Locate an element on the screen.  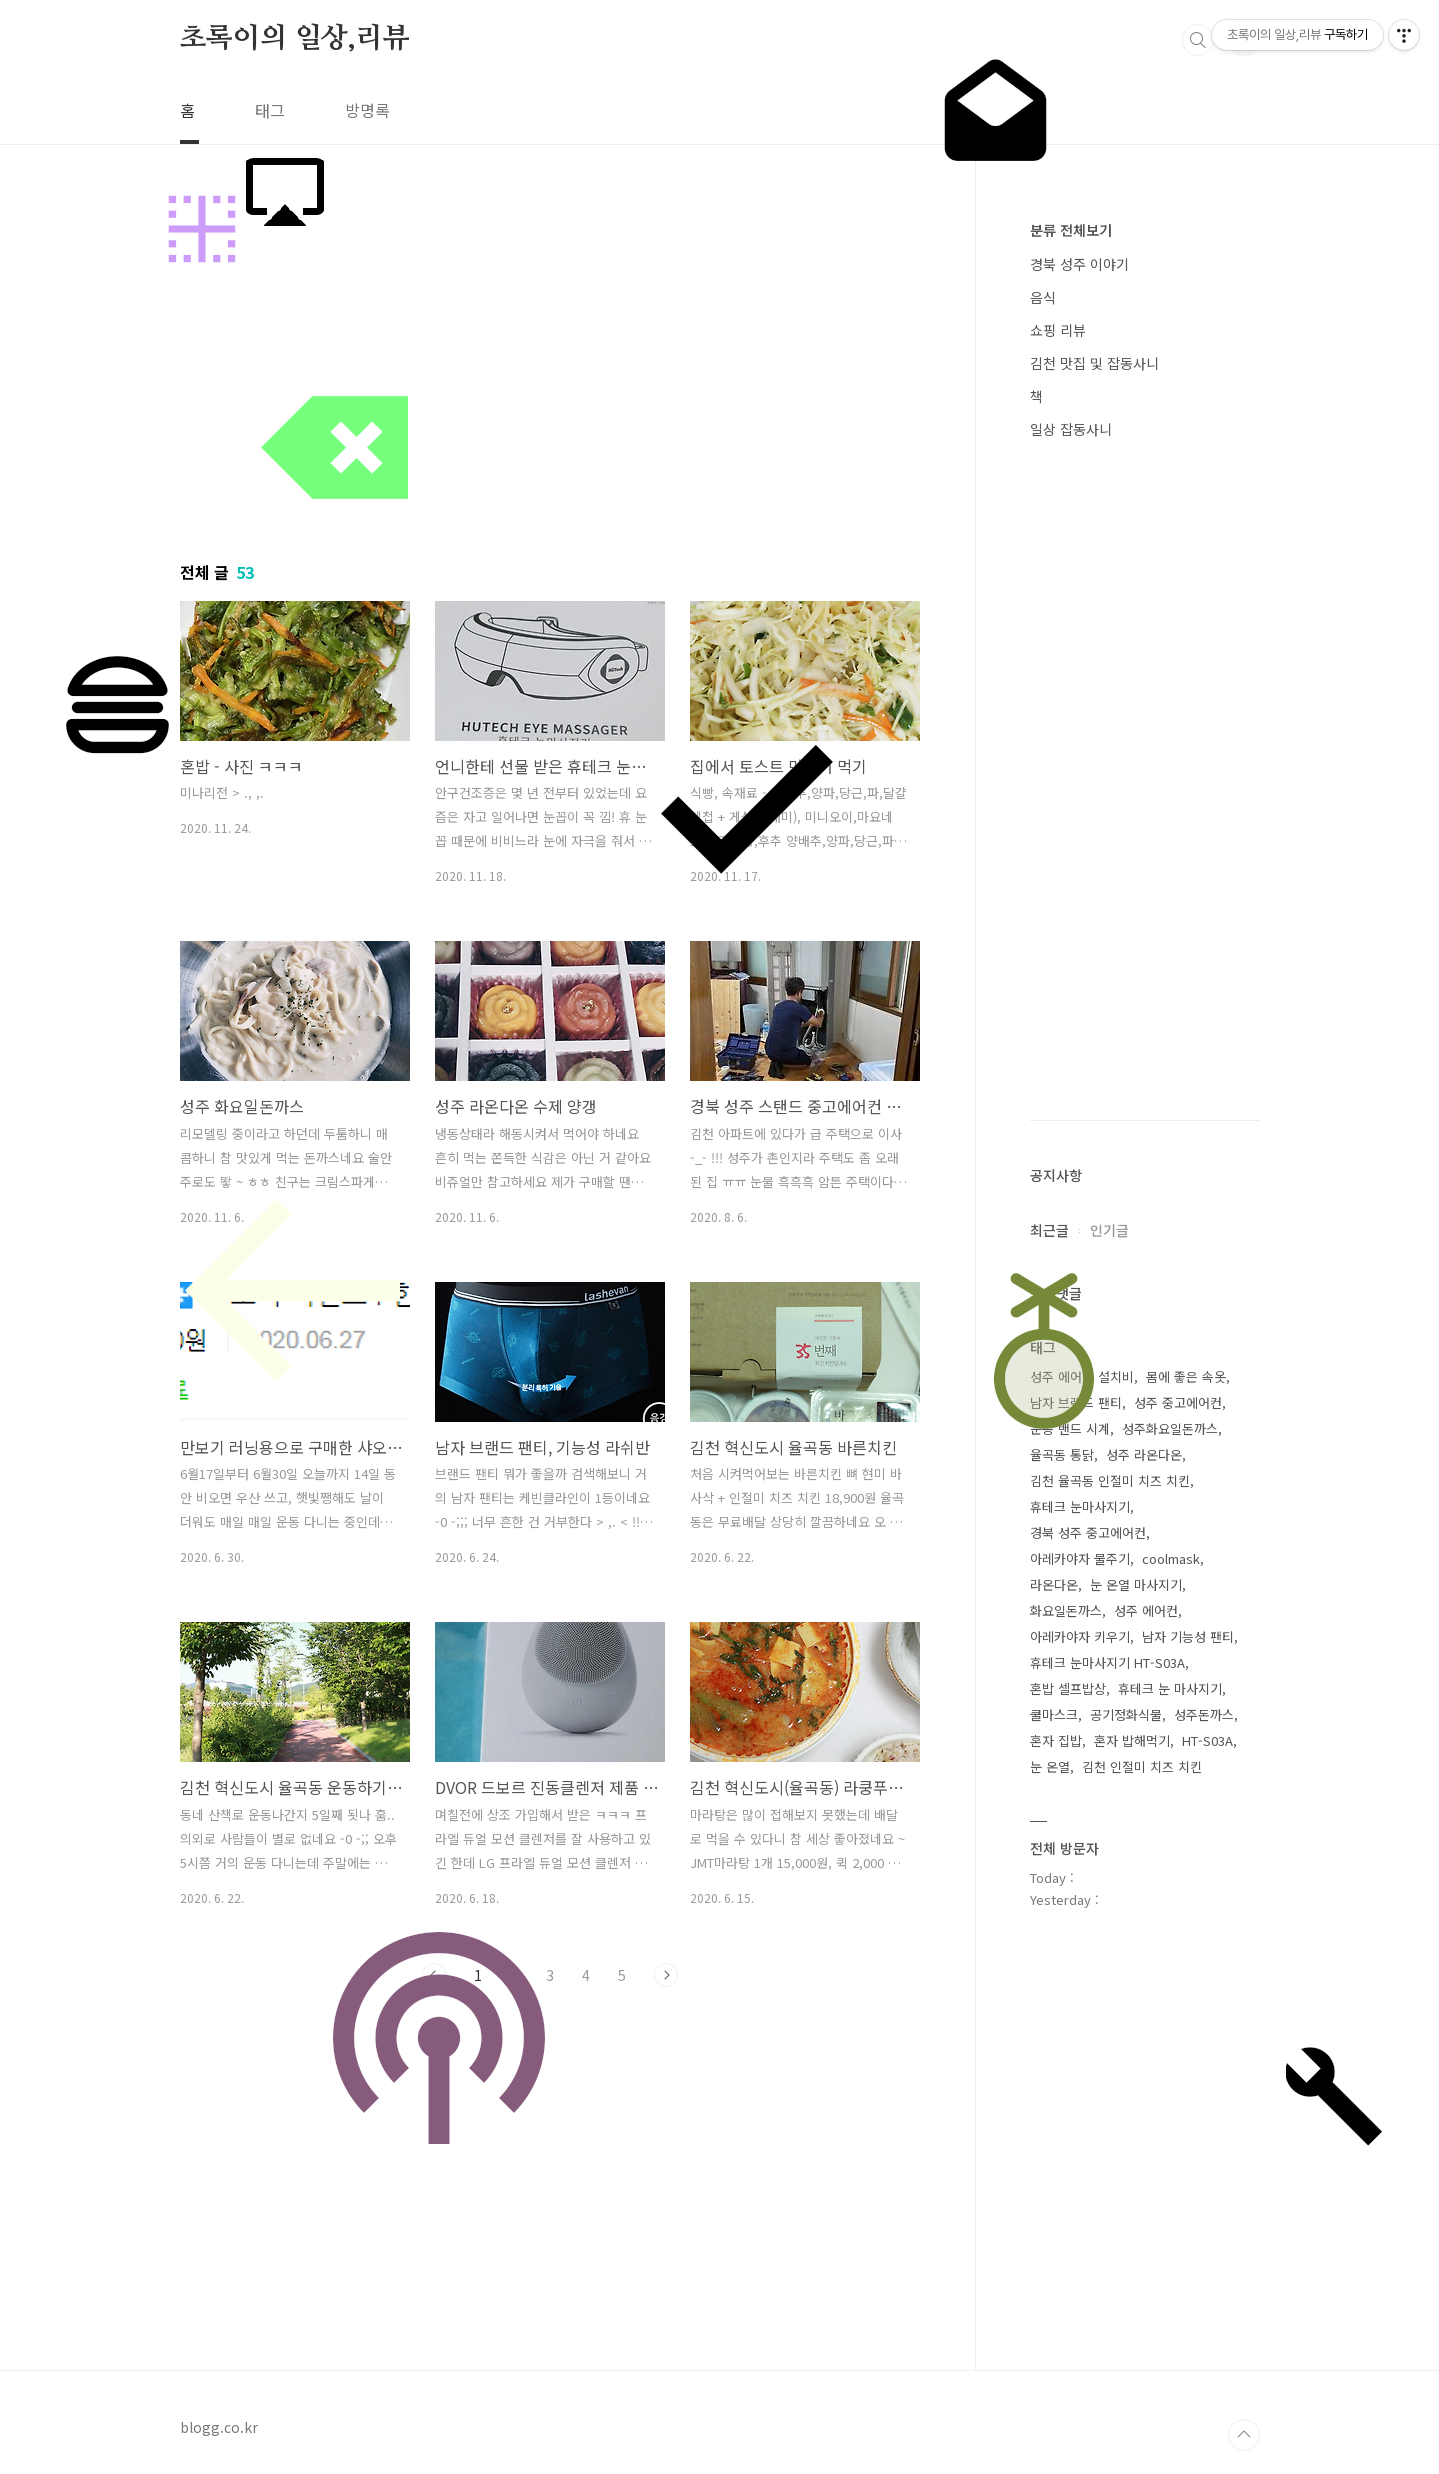
open navigation menu is located at coordinates (117, 707).